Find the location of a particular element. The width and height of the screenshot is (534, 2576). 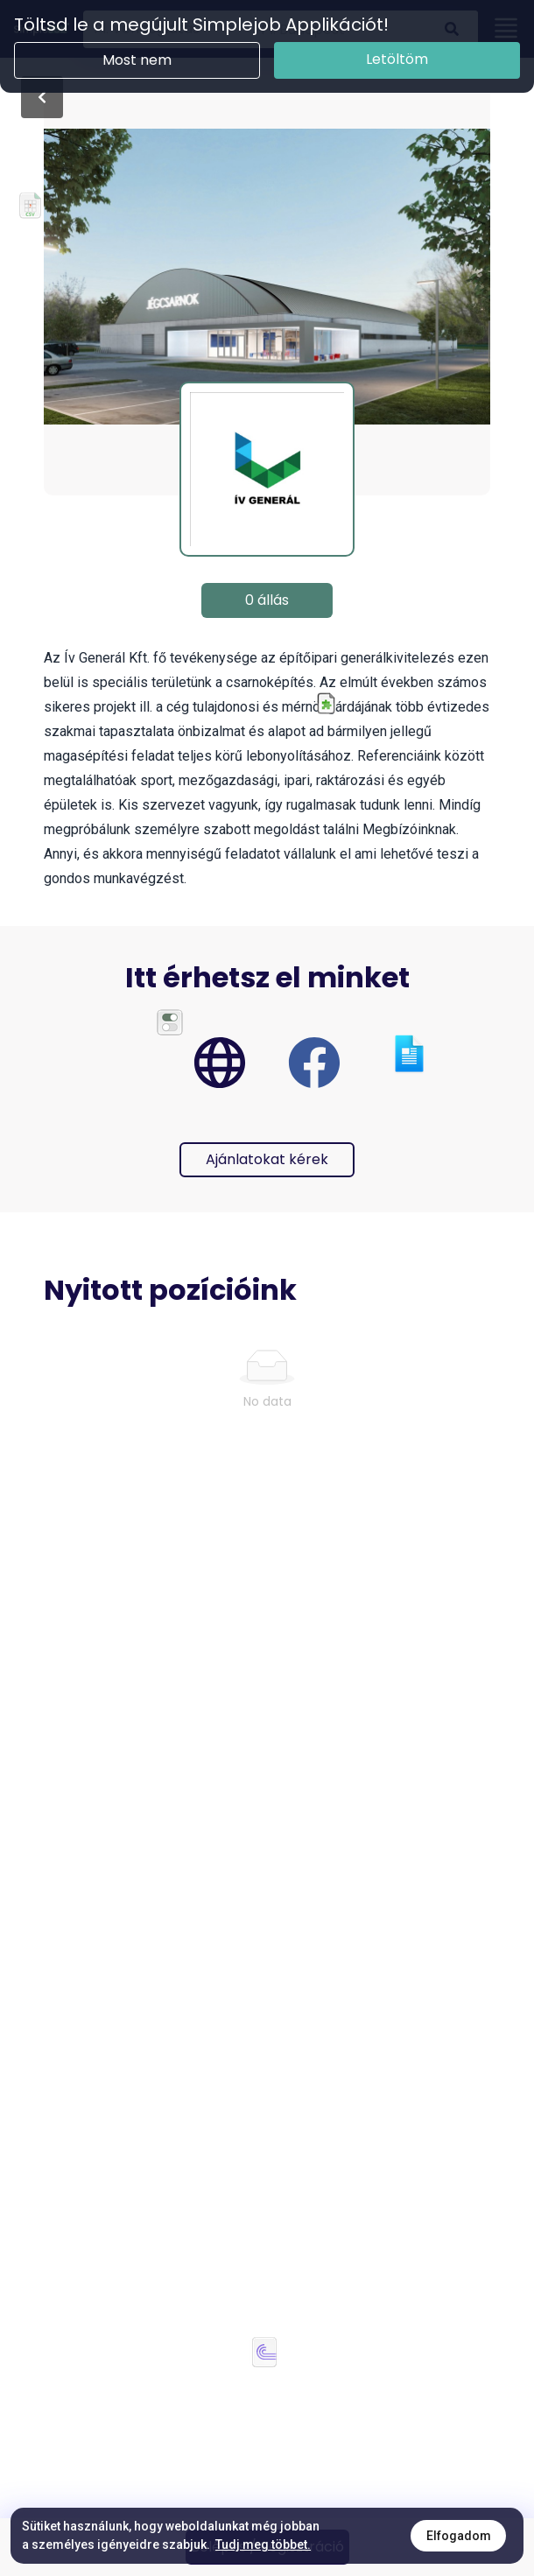

a google docs document file is located at coordinates (409, 1054).